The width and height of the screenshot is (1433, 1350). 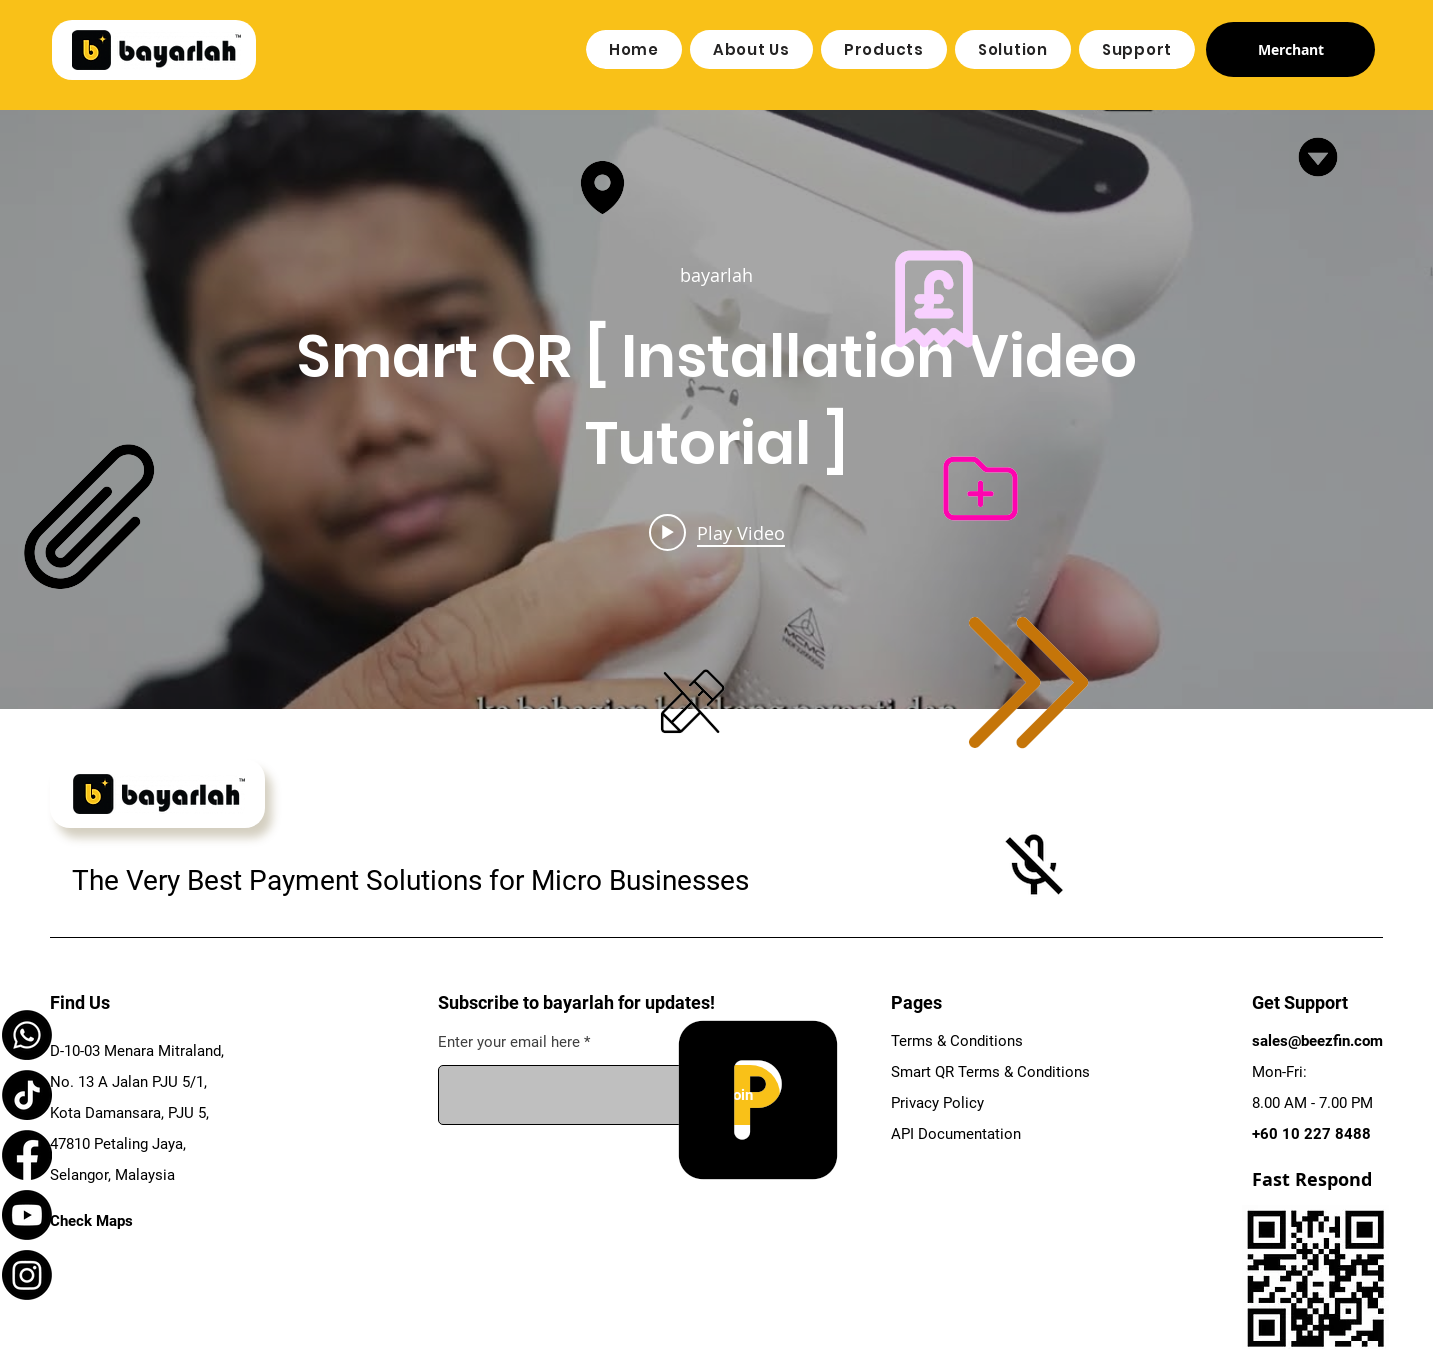 I want to click on parking location or availability, so click(x=758, y=1100).